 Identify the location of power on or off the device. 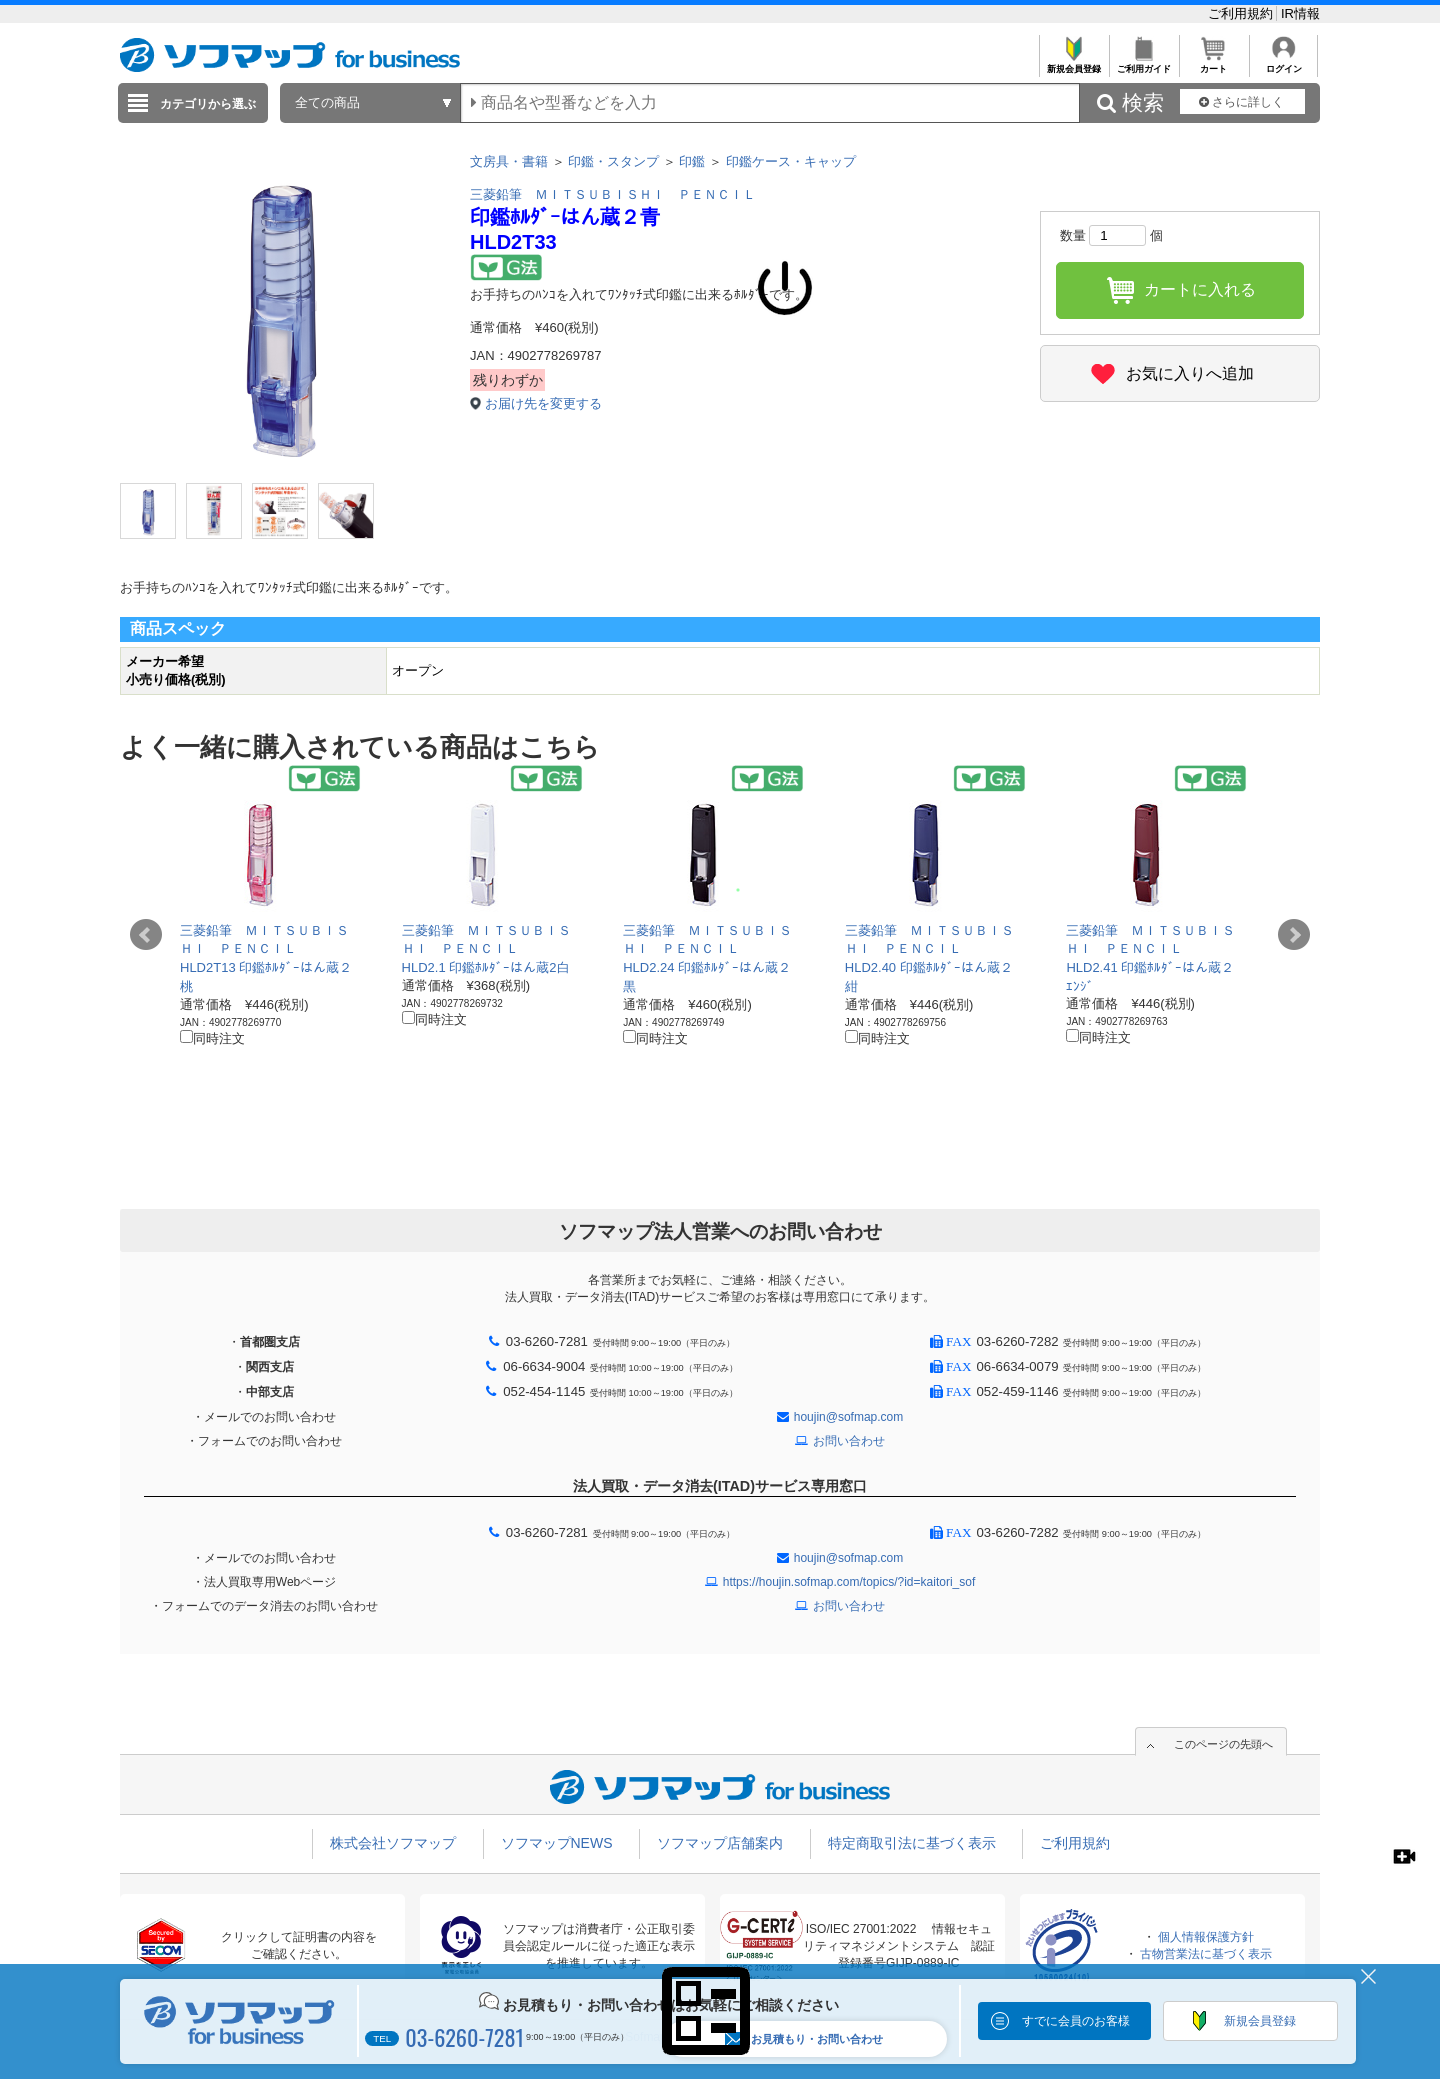
(785, 288).